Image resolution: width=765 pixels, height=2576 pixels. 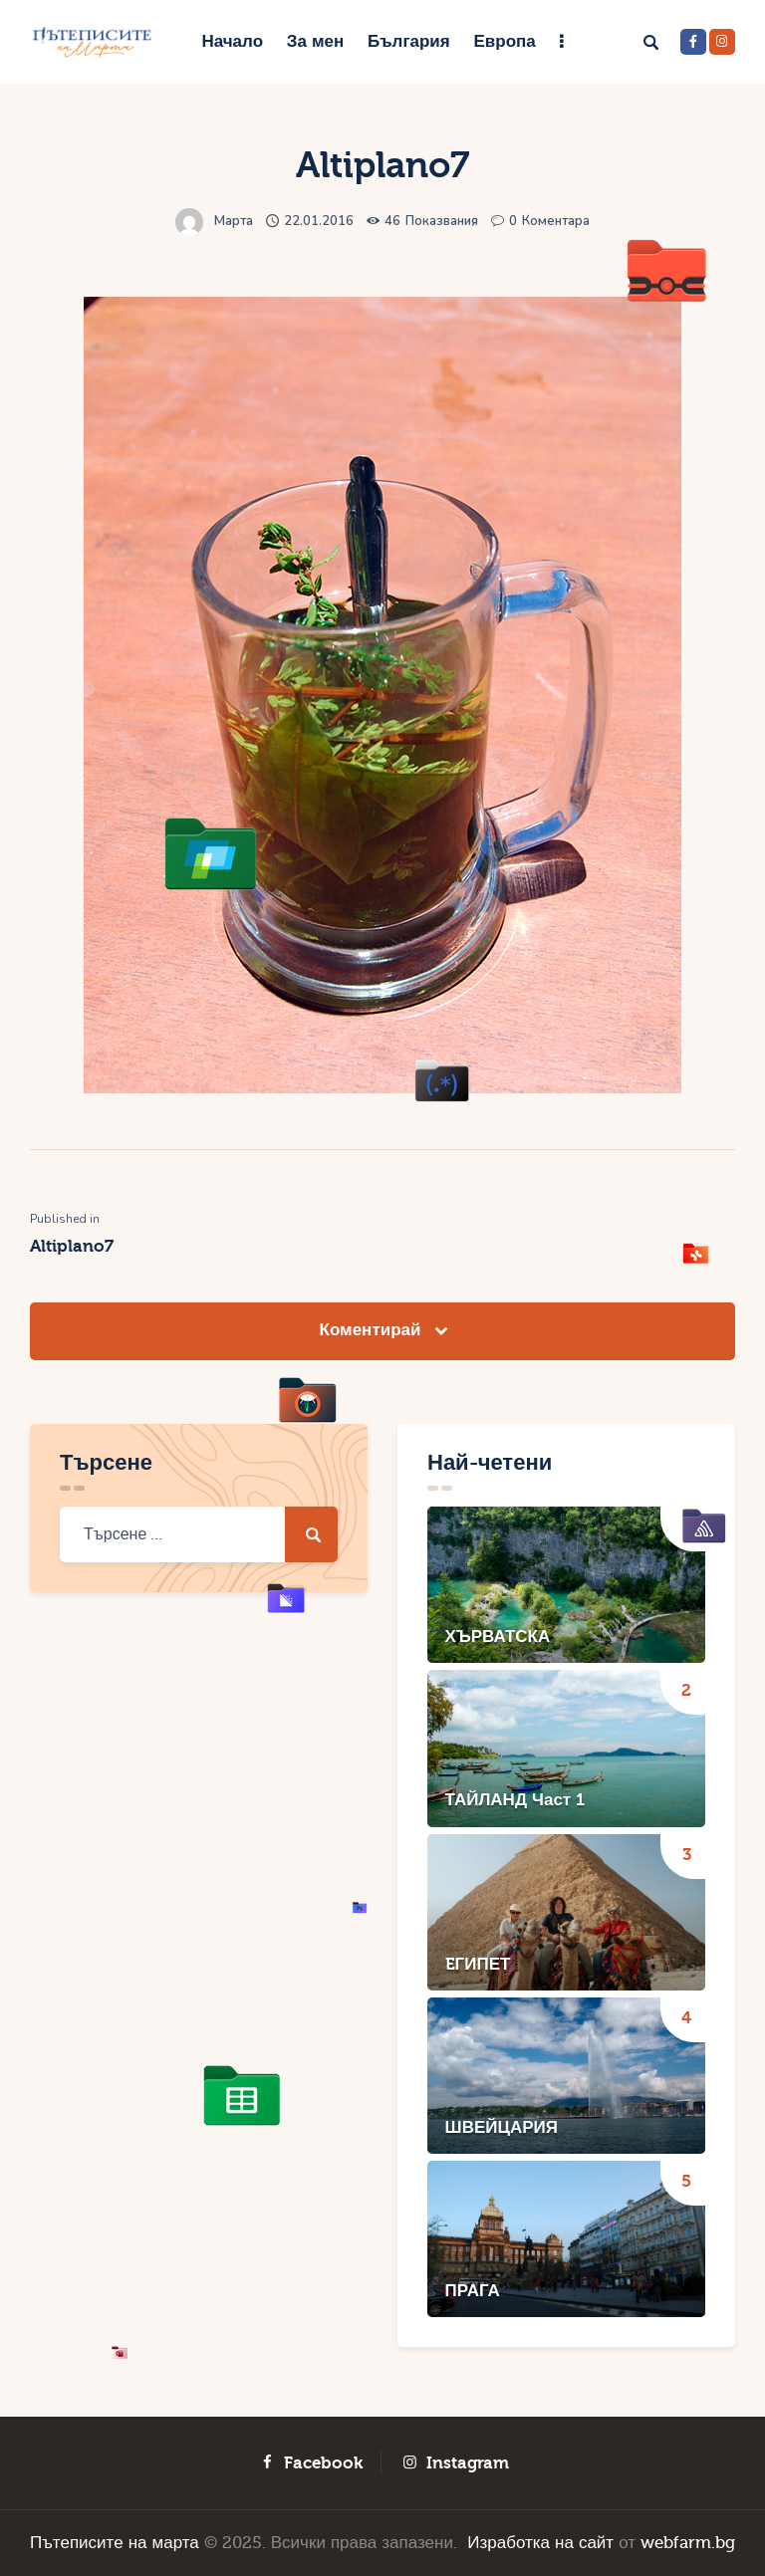 What do you see at coordinates (241, 2097) in the screenshot?
I see `open folder containing Google Sheets files` at bounding box center [241, 2097].